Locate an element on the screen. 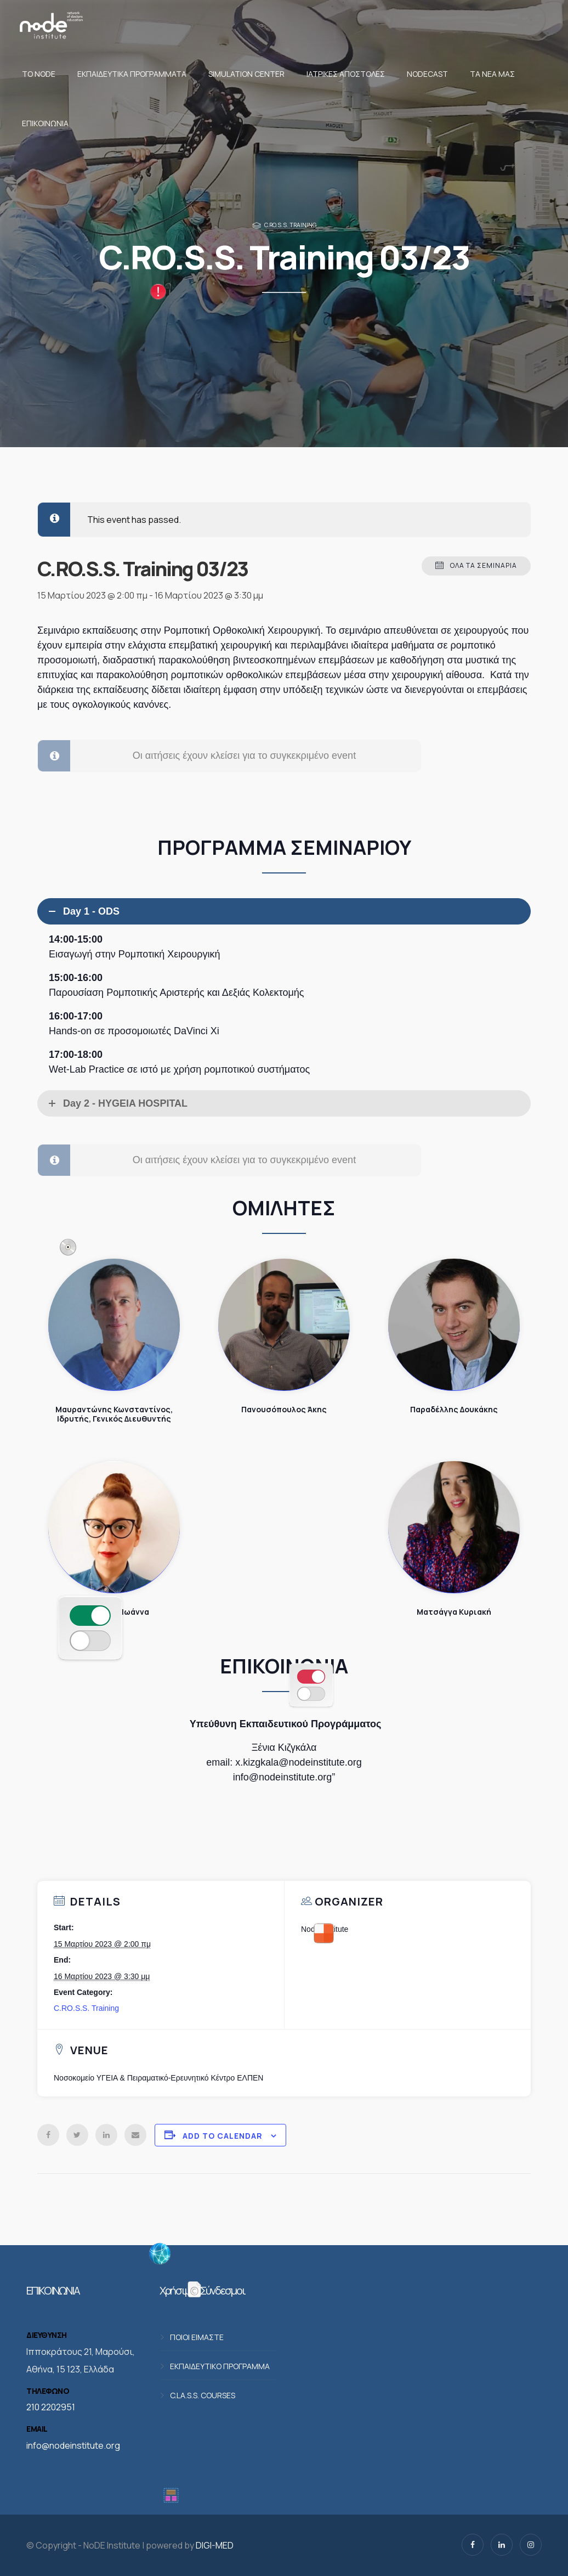  indicates a file with copyright protection is located at coordinates (194, 2289).